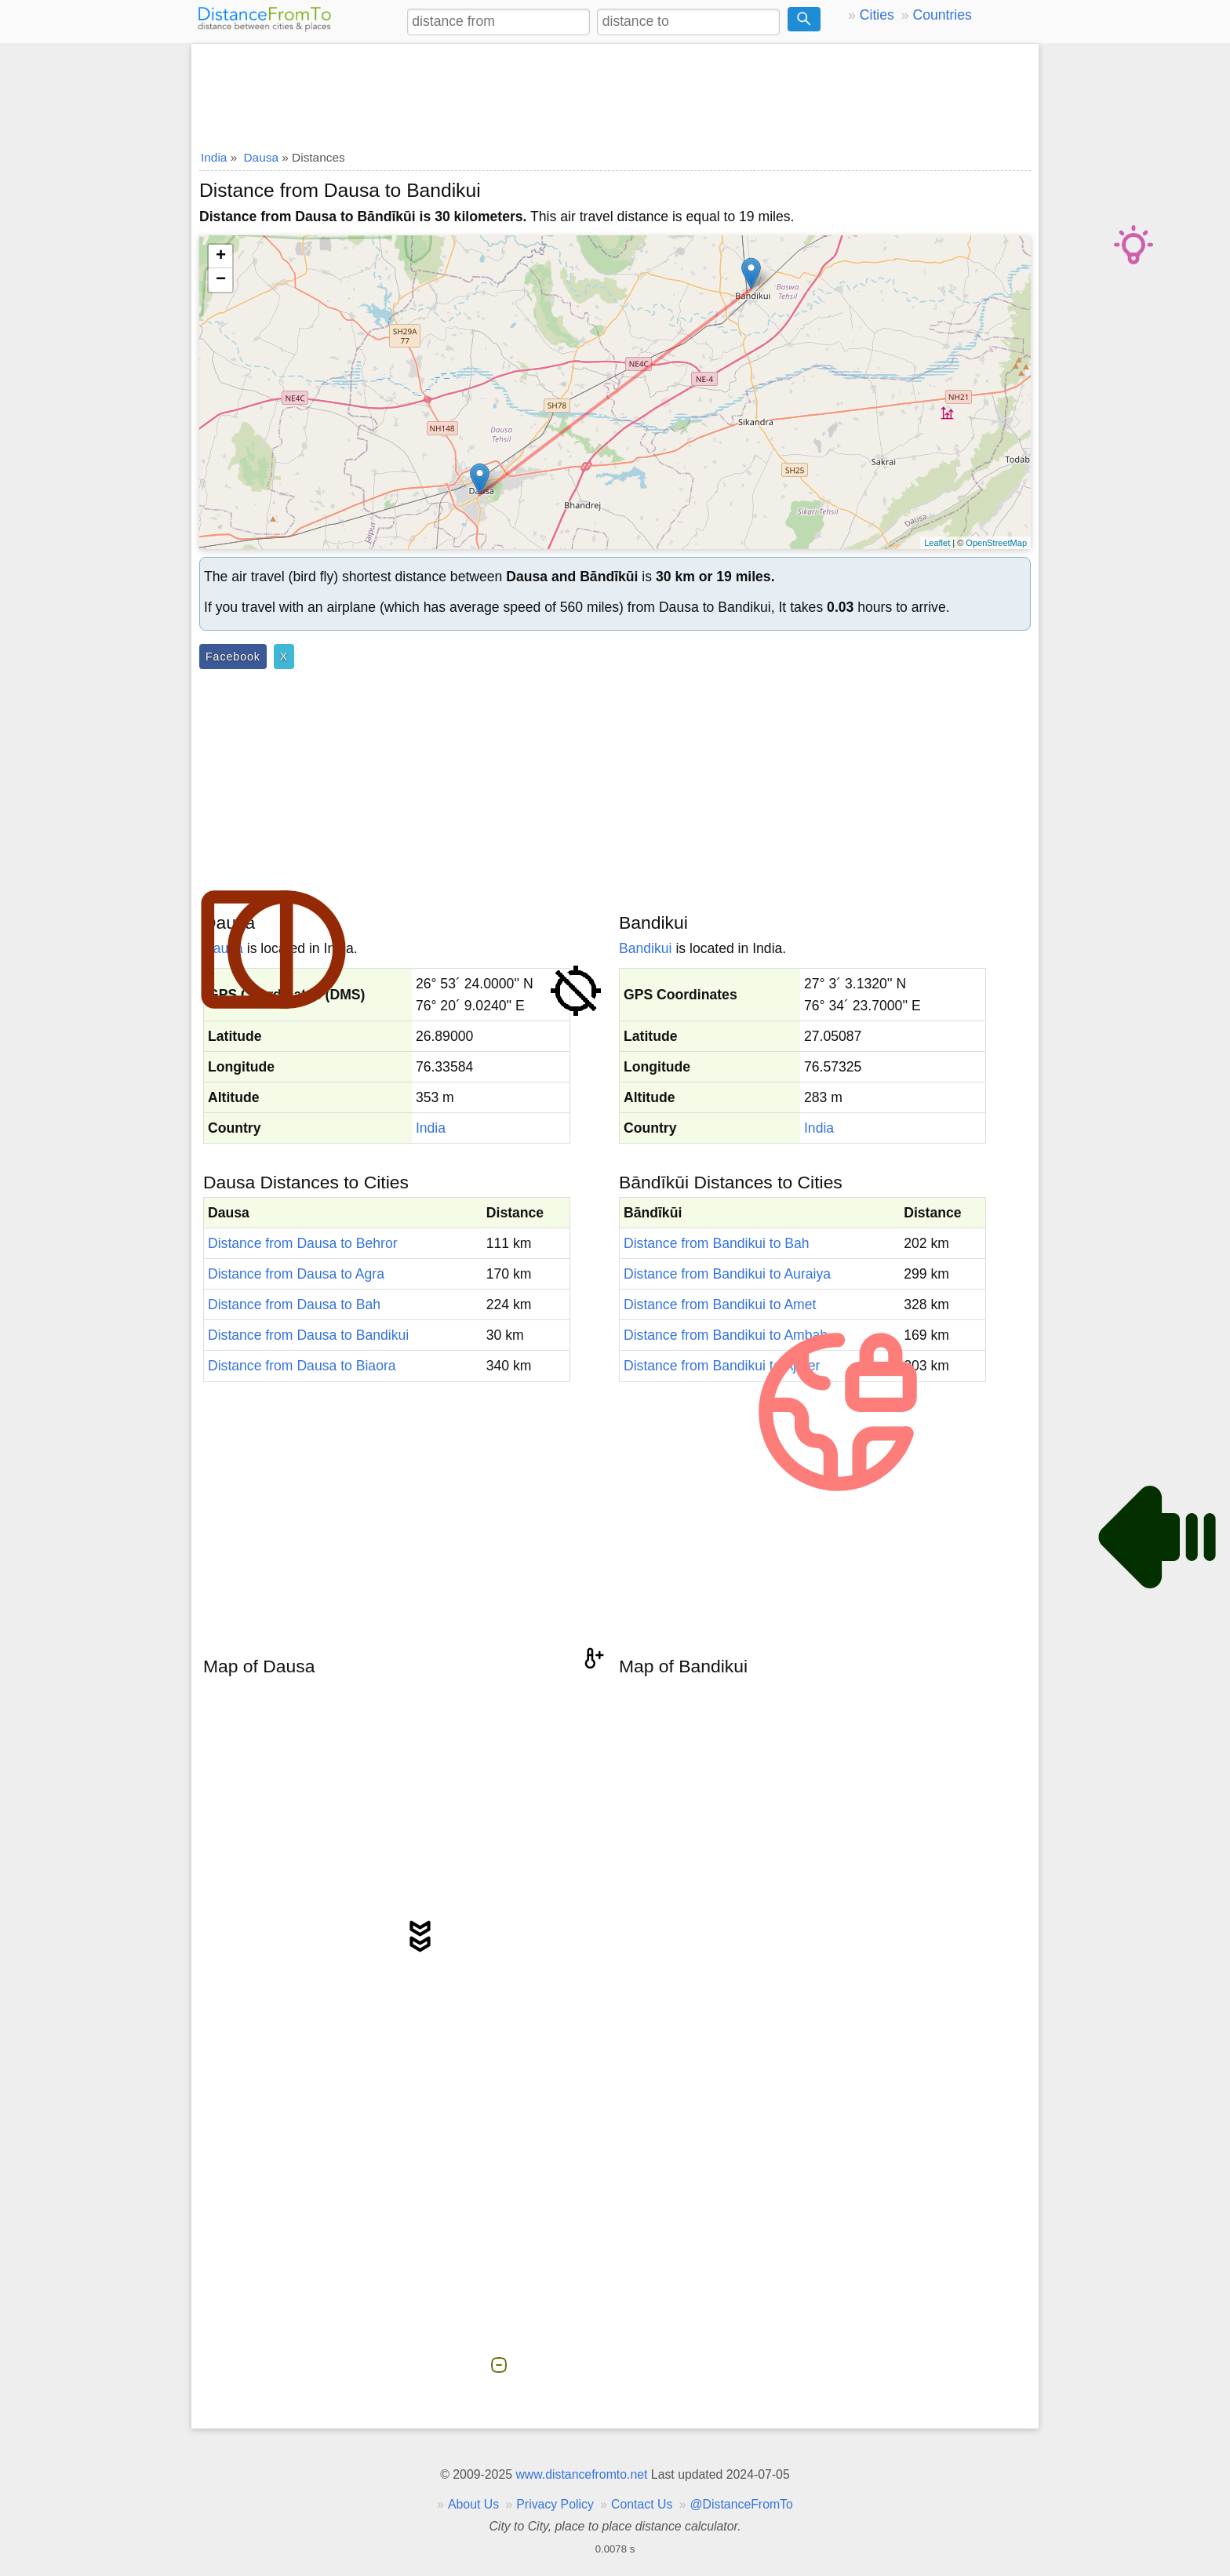 The width and height of the screenshot is (1230, 2576). What do you see at coordinates (499, 2365) in the screenshot?
I see `remove an item from a list or collection` at bounding box center [499, 2365].